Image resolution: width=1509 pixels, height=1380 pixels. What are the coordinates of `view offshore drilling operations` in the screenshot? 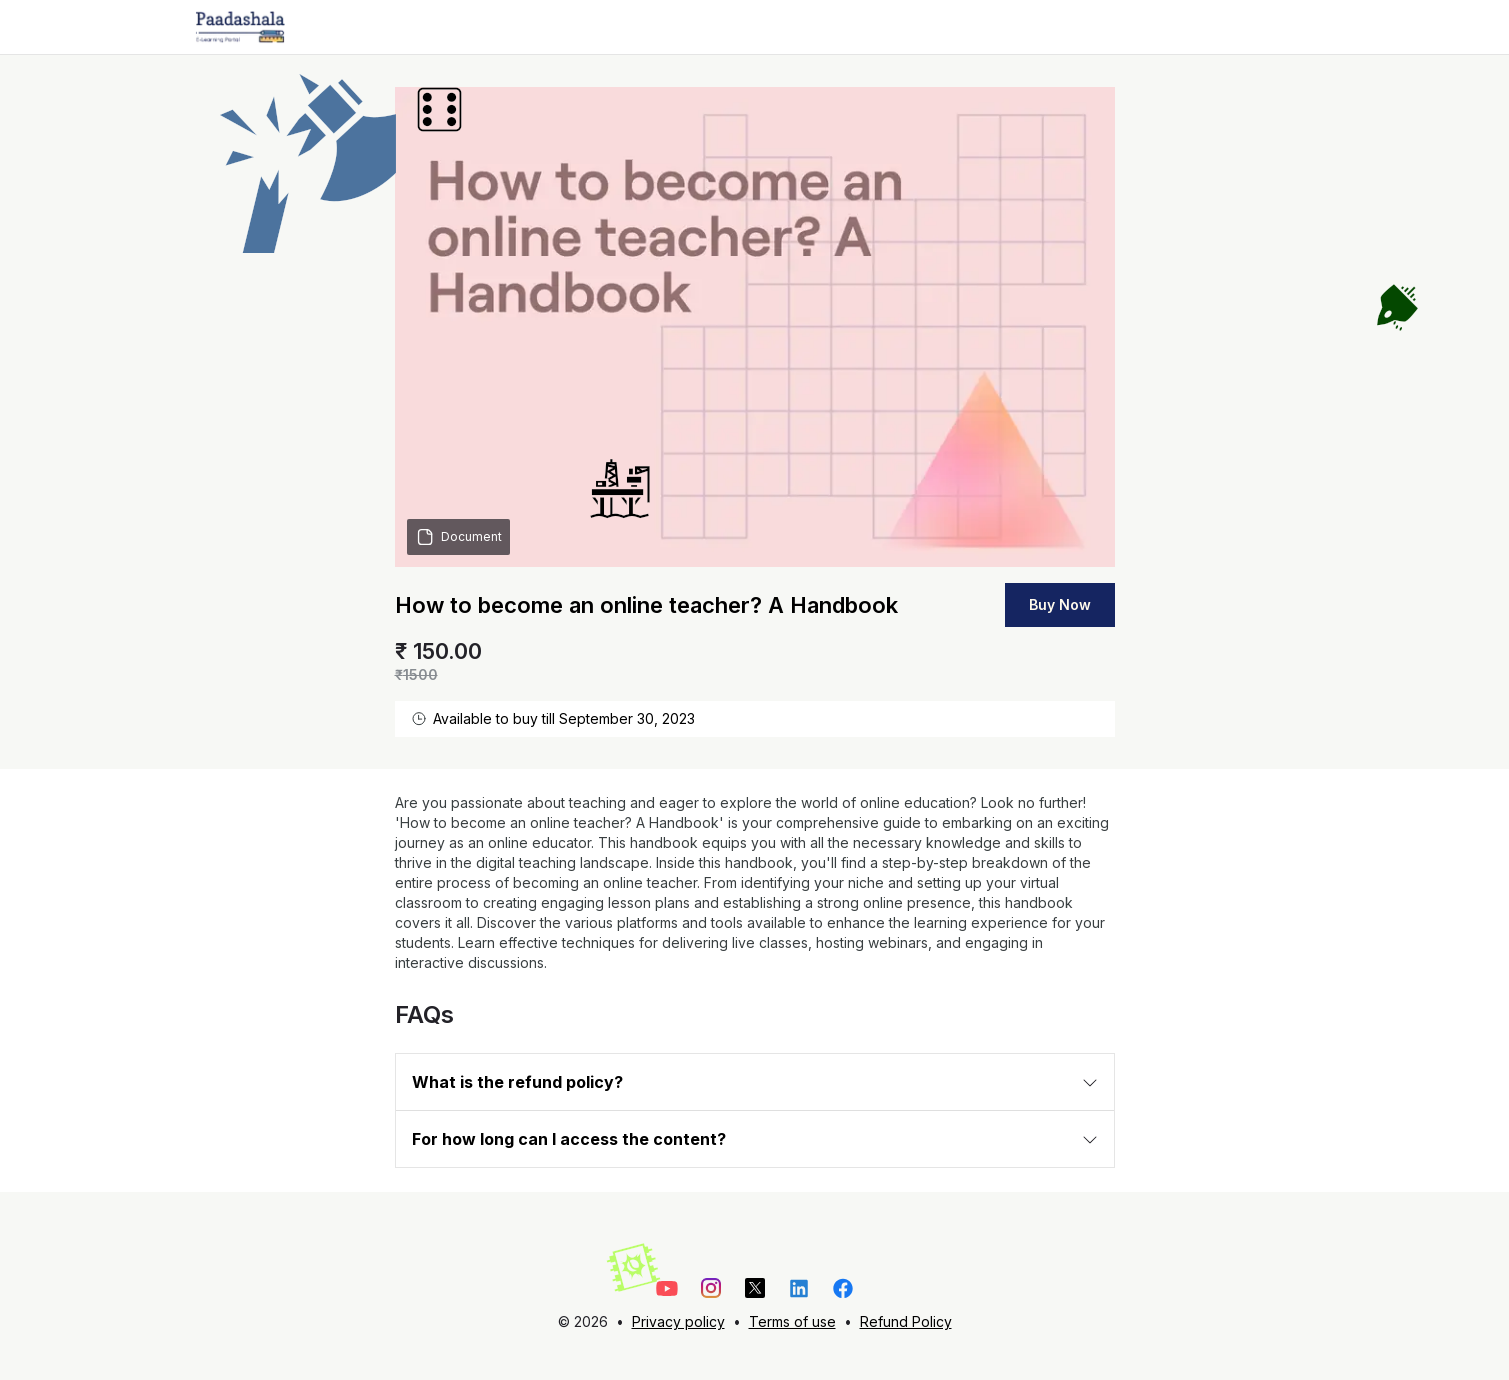 It's located at (620, 488).